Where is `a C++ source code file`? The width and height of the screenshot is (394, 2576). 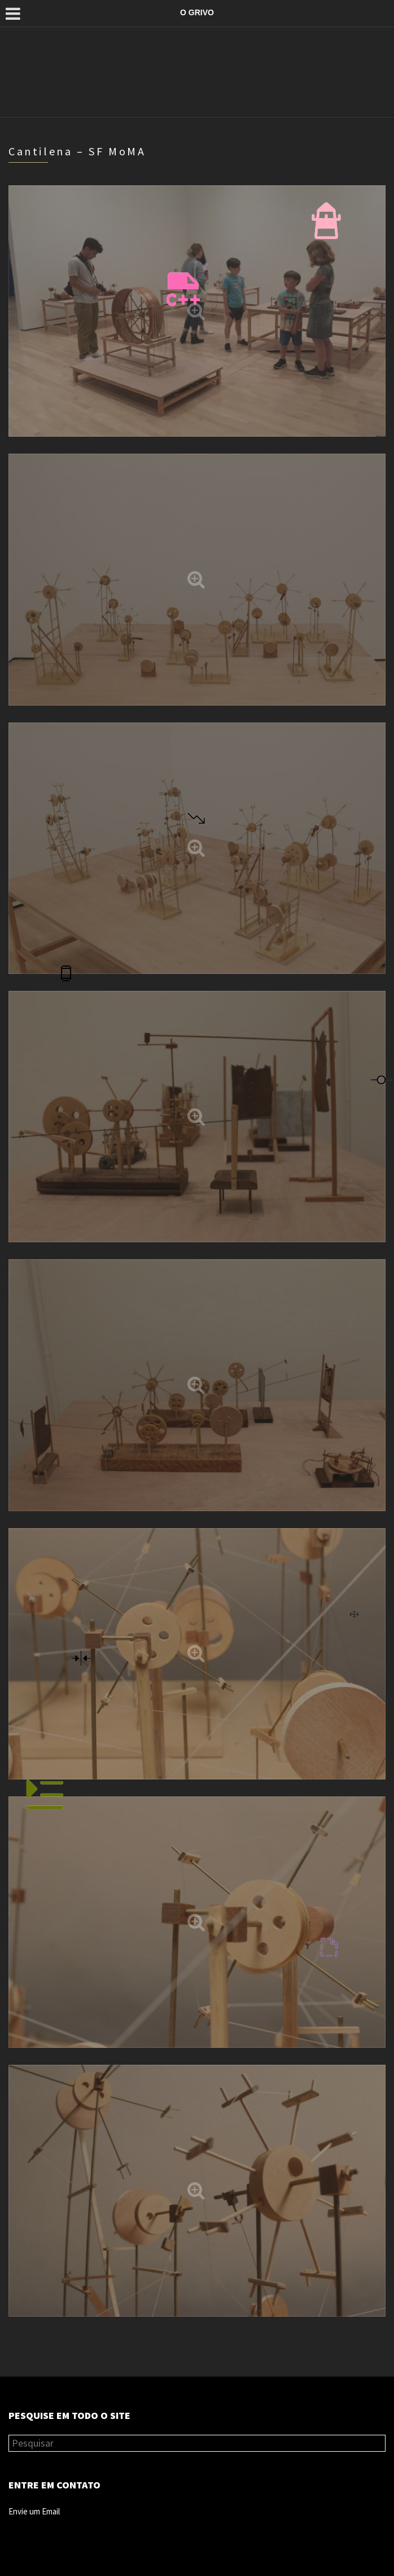 a C++ source code file is located at coordinates (183, 290).